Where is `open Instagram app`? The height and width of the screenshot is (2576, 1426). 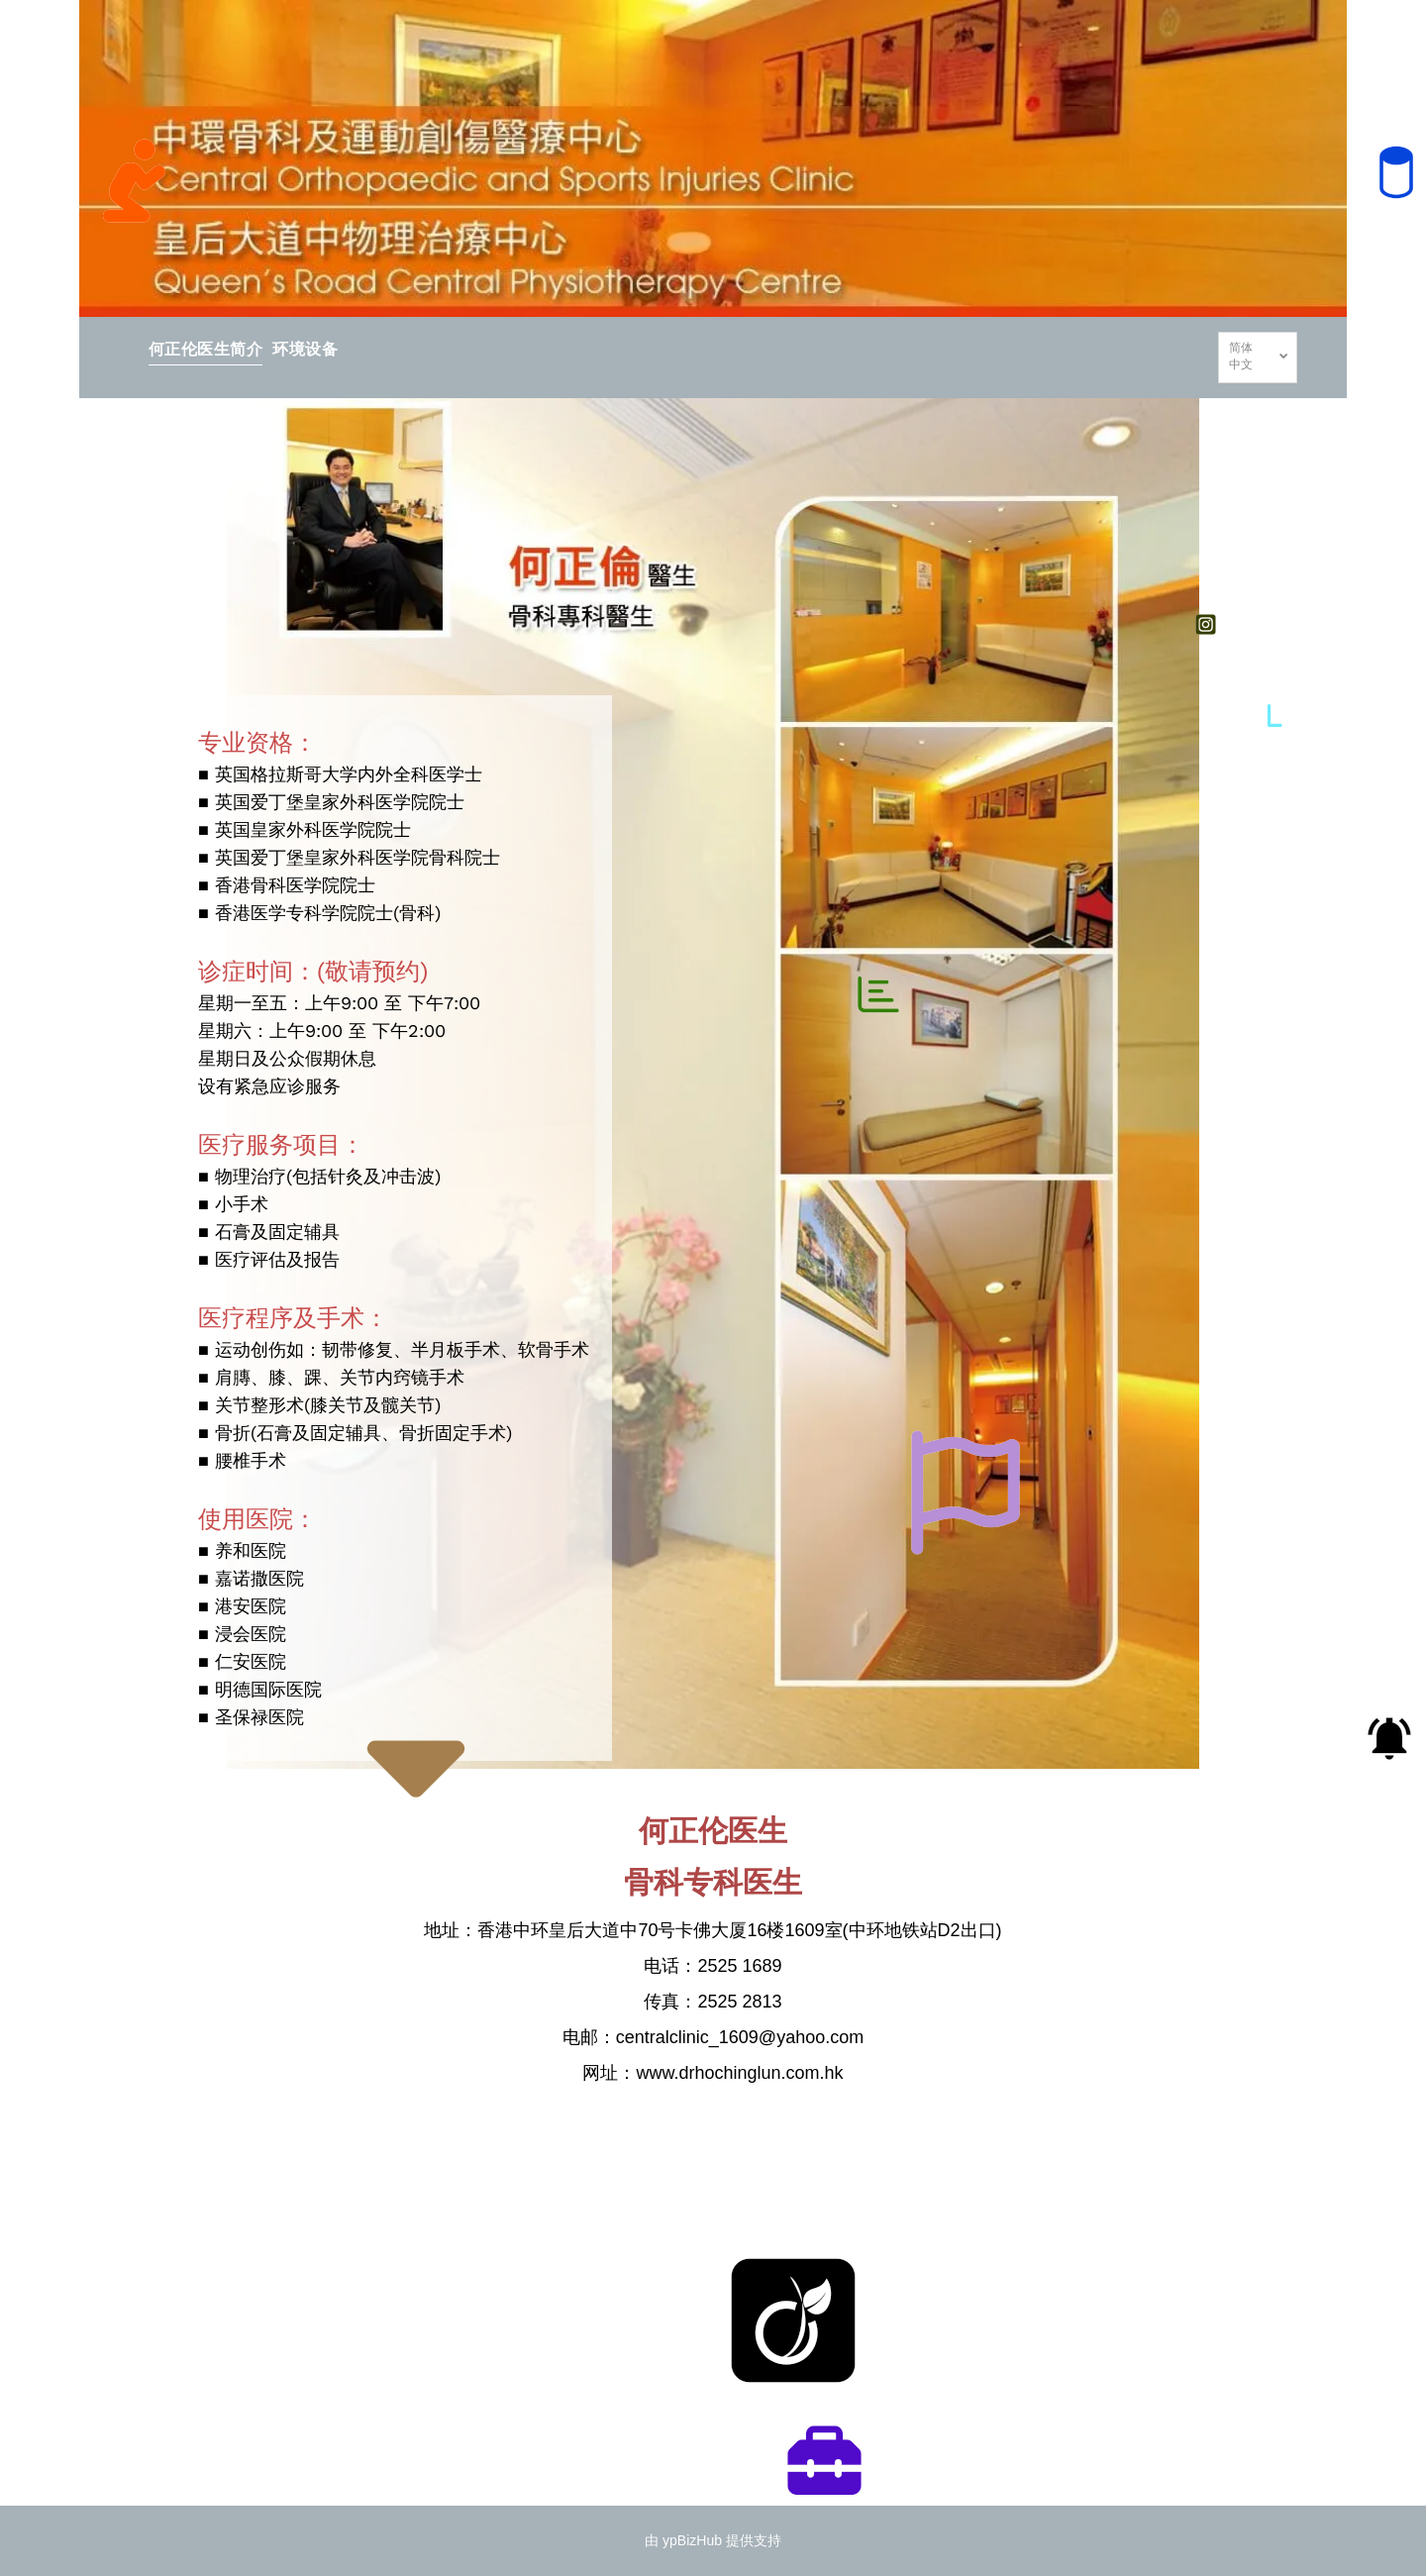 open Instagram app is located at coordinates (1205, 624).